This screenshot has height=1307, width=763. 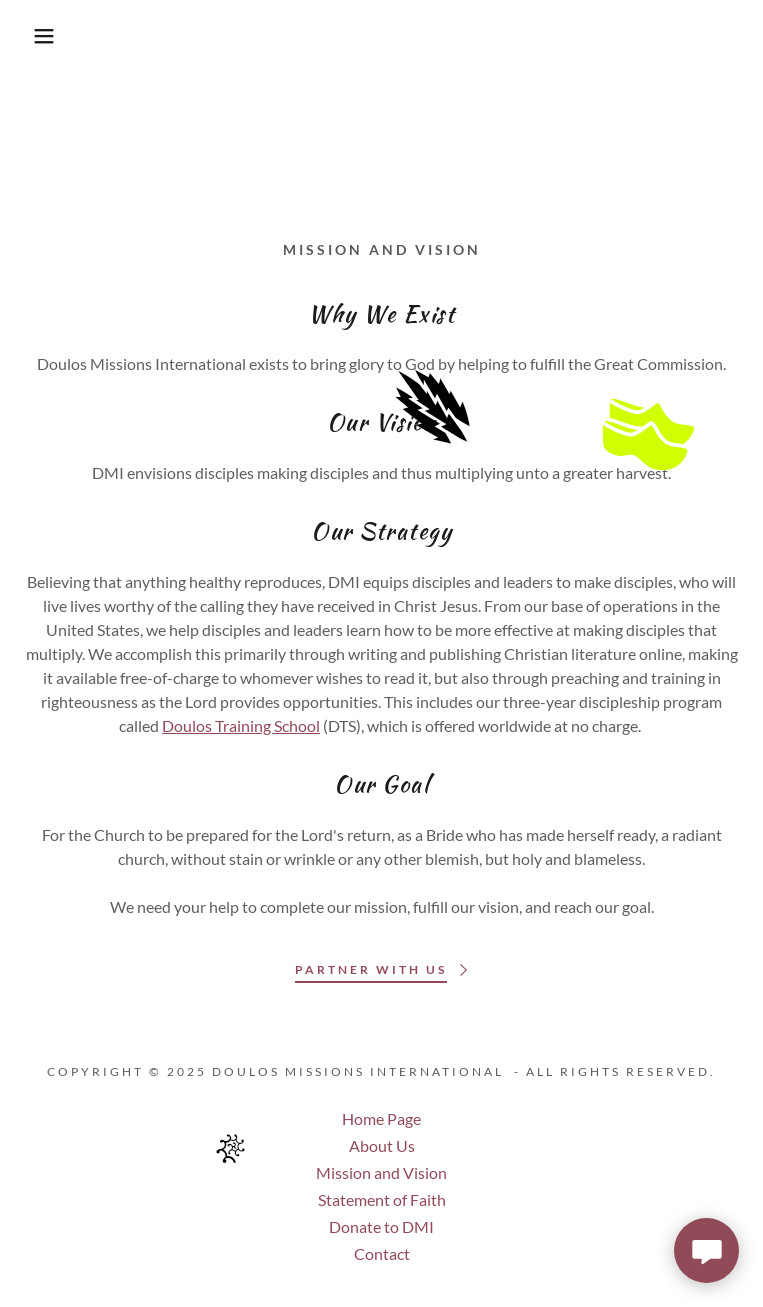 I want to click on wooden clogs footwear item in a game inventory, so click(x=648, y=434).